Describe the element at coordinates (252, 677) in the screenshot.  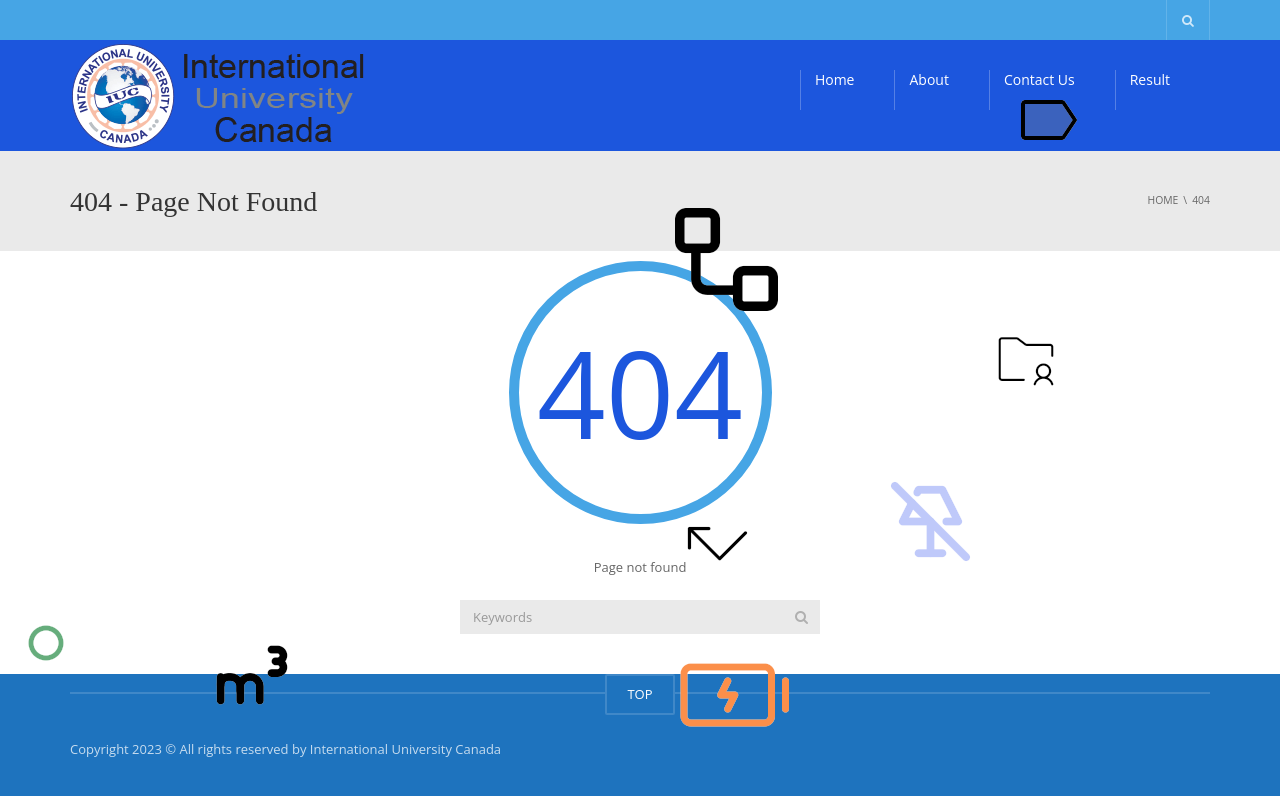
I see `indicates volume measurement in cubic meters` at that location.